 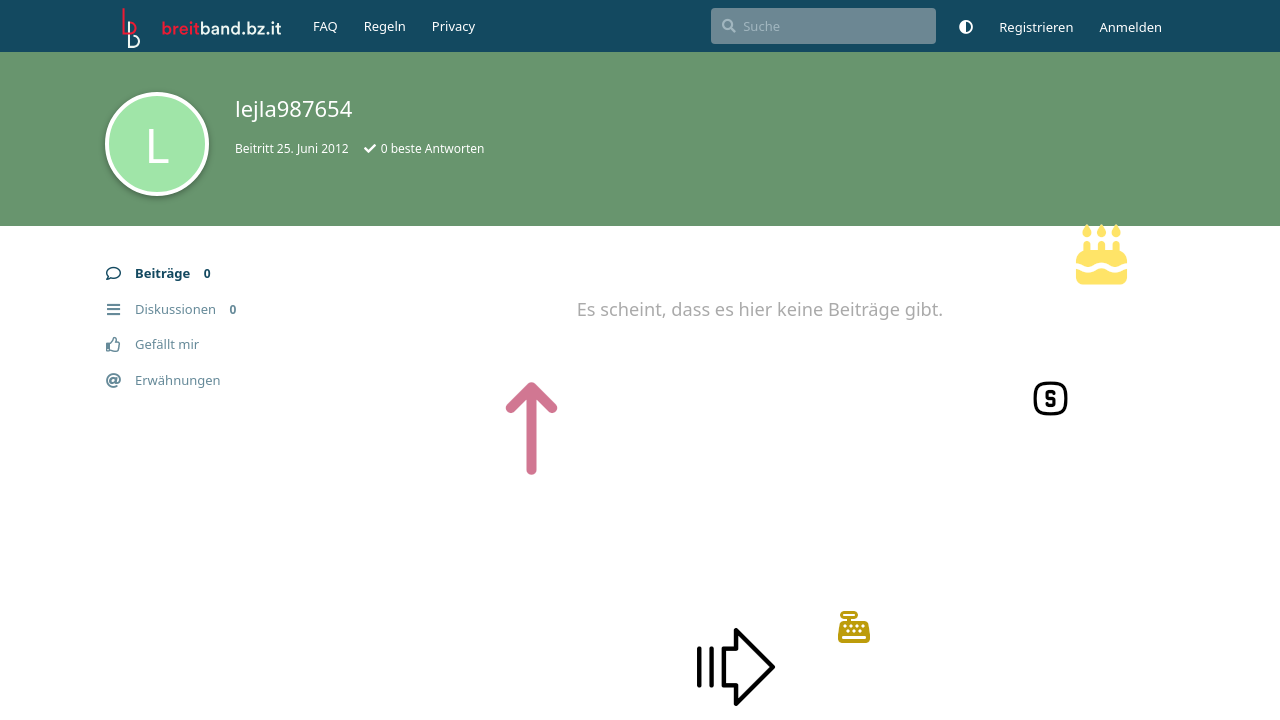 I want to click on view birthday or celebration reminders, so click(x=1101, y=255).